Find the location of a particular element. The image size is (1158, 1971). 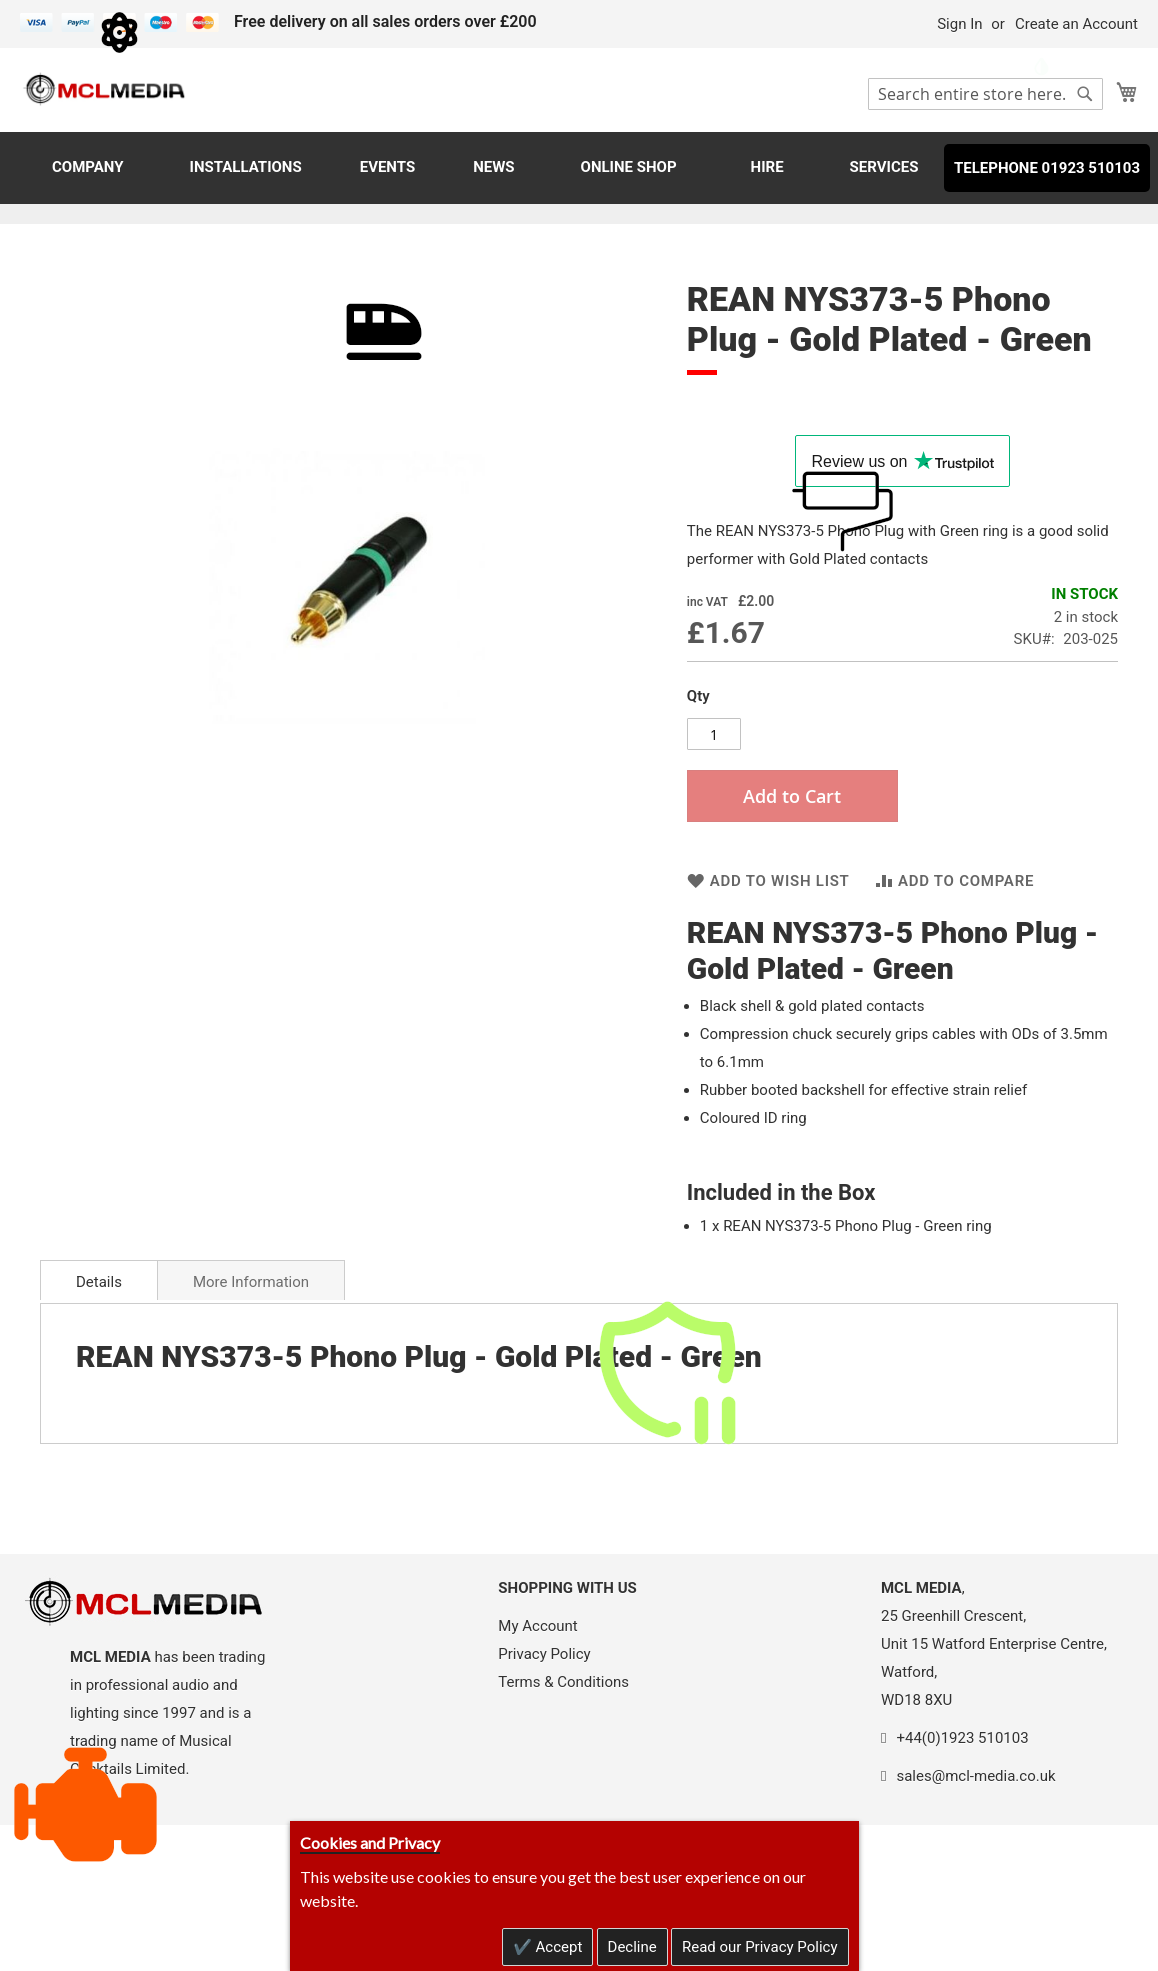

pause security protection temporarily is located at coordinates (667, 1369).